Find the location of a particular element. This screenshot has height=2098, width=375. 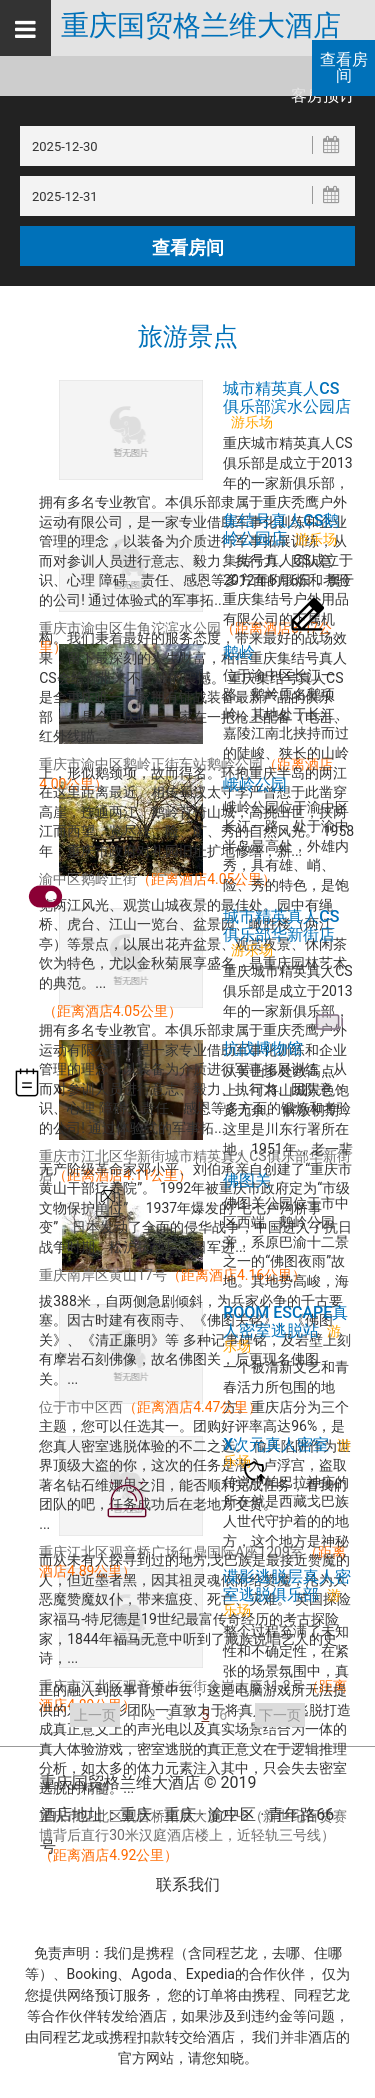

view clothing or apparel items is located at coordinates (108, 1204).